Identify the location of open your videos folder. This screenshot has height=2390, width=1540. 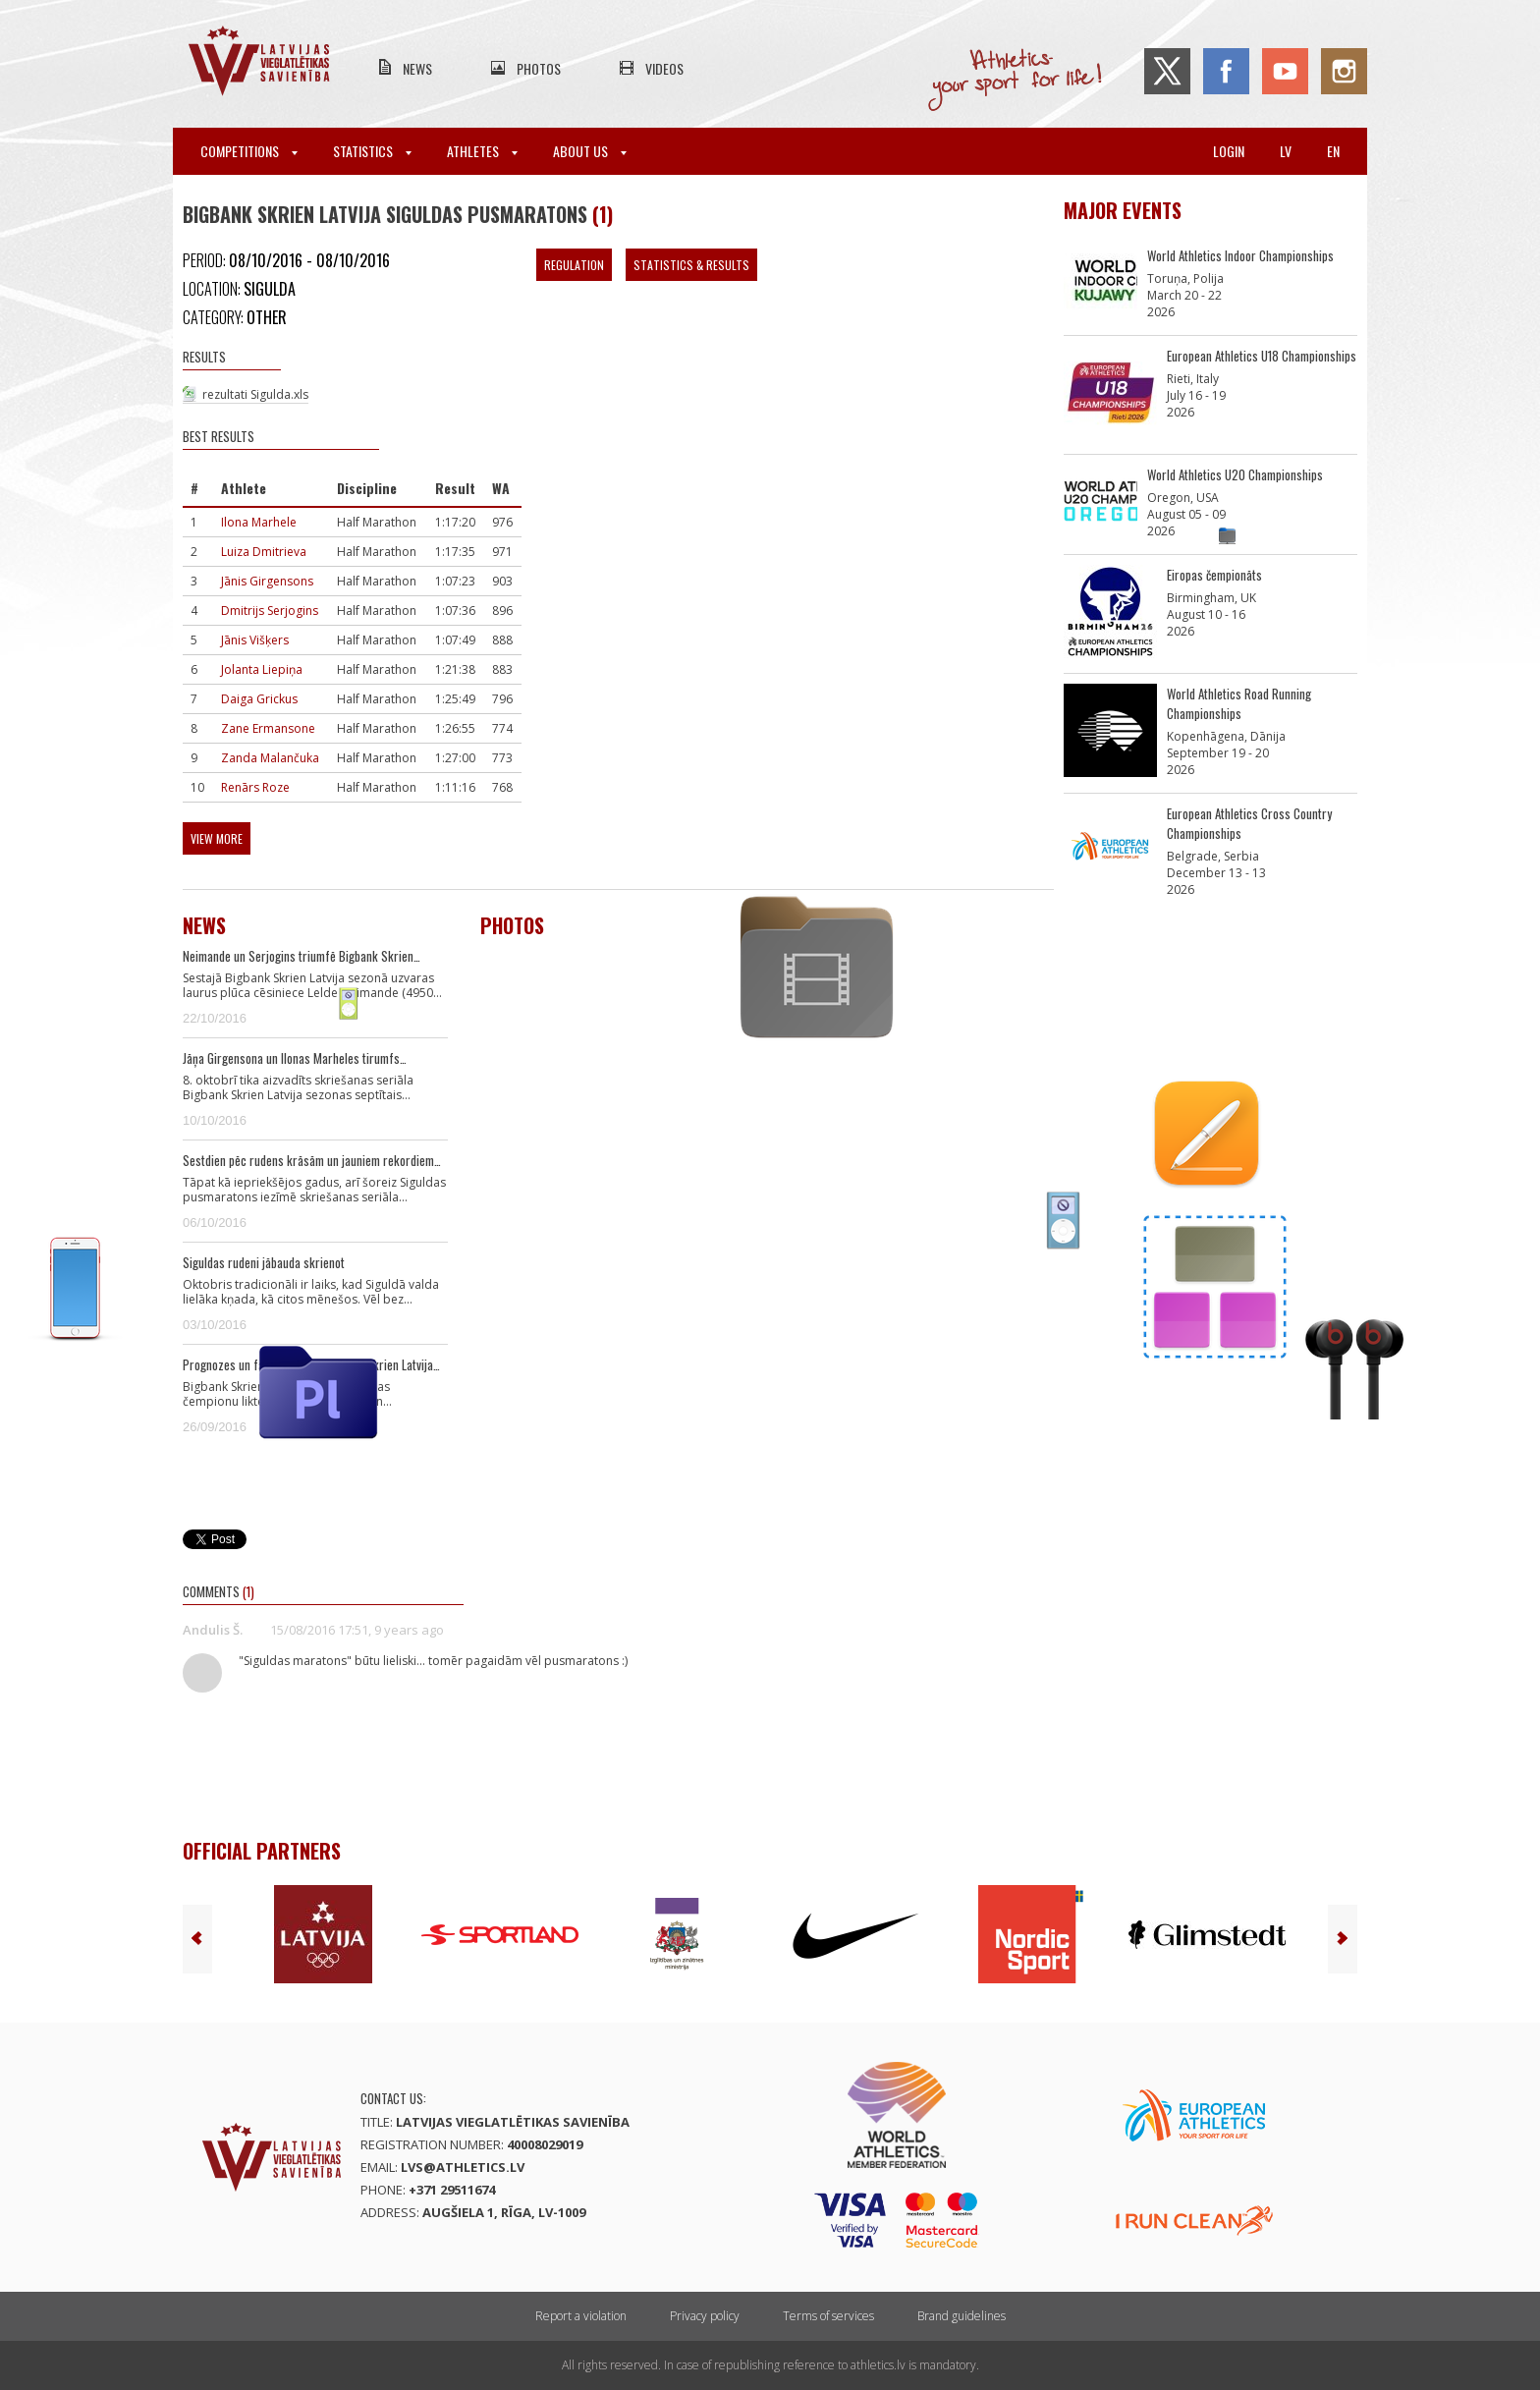
(816, 967).